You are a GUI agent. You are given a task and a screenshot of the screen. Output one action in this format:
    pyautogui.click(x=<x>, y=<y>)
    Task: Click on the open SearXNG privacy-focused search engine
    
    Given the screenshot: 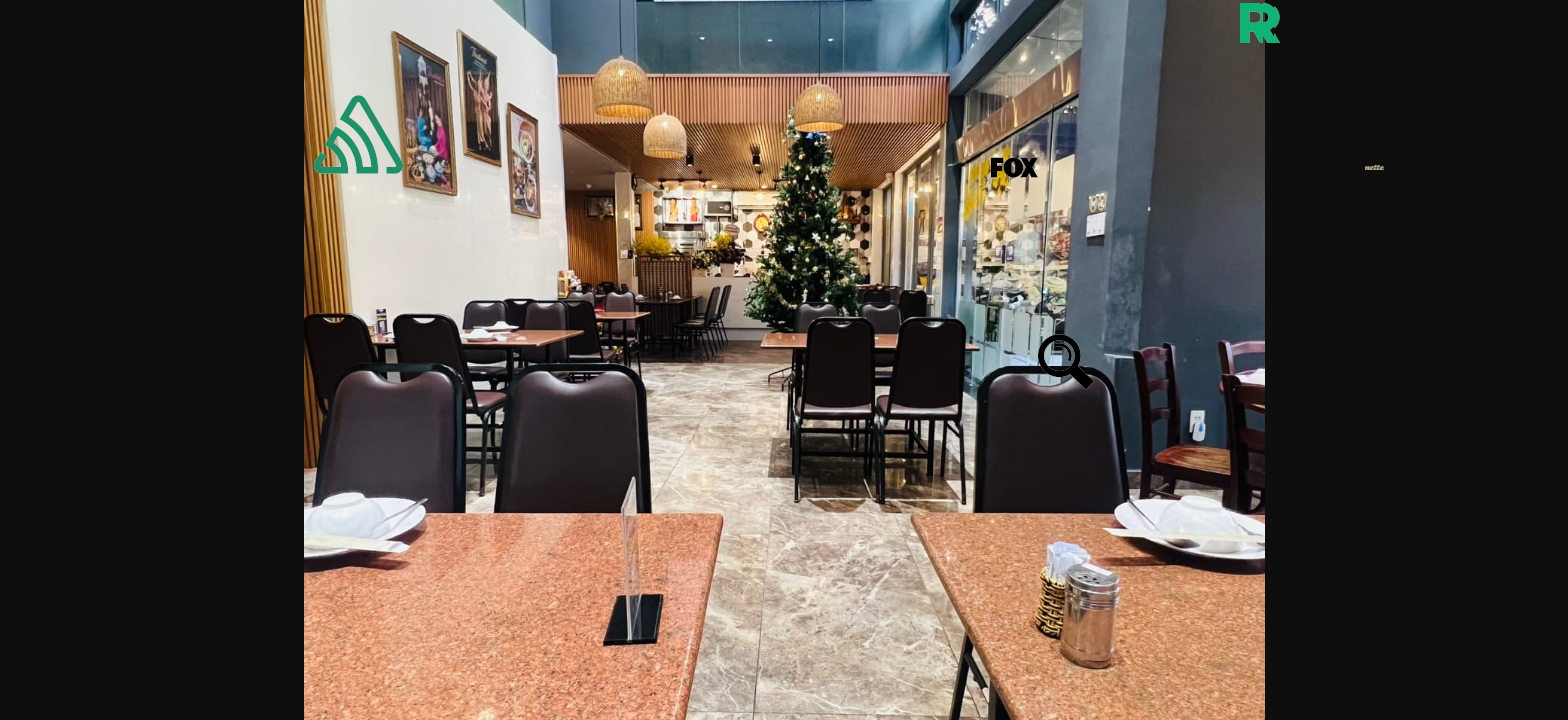 What is the action you would take?
    pyautogui.click(x=1066, y=362)
    